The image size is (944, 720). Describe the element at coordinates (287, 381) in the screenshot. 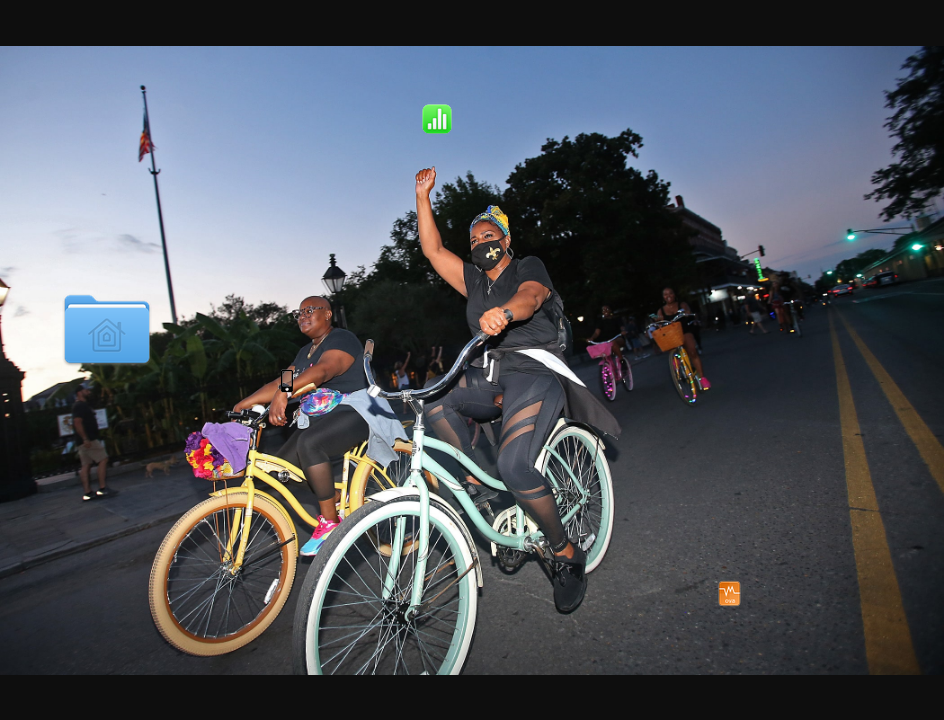

I see `iPod Nano device connected to your Mac` at that location.